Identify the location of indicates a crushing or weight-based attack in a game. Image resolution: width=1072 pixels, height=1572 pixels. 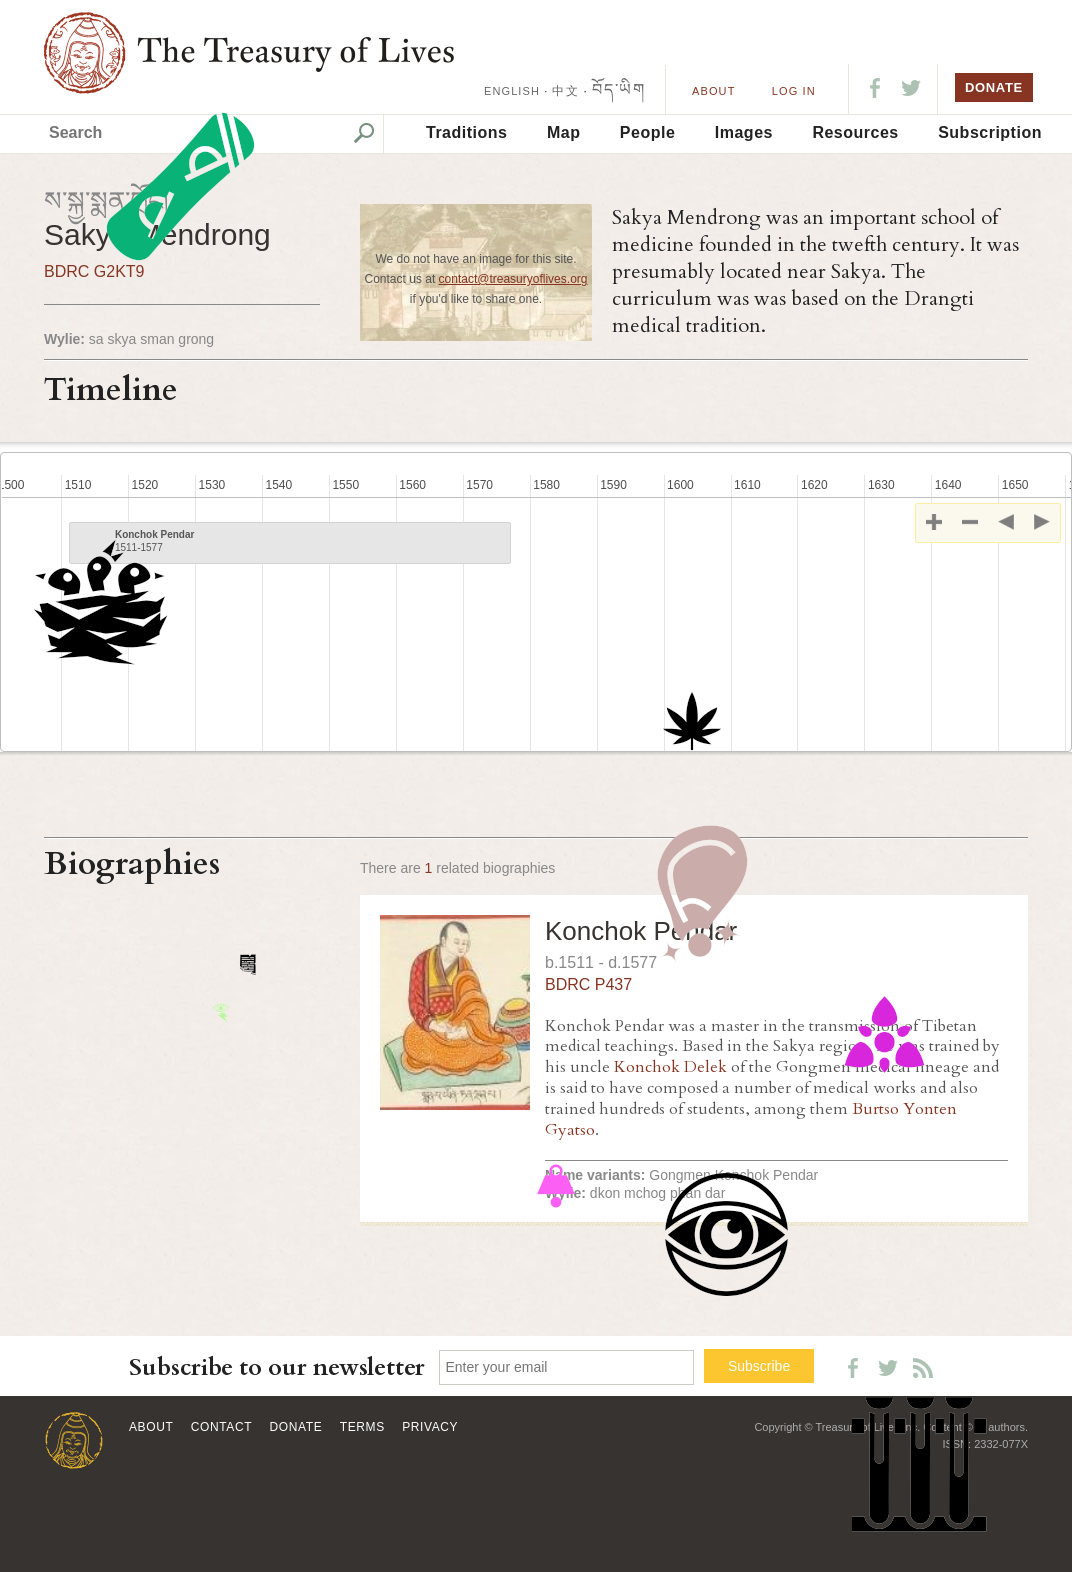
(556, 1186).